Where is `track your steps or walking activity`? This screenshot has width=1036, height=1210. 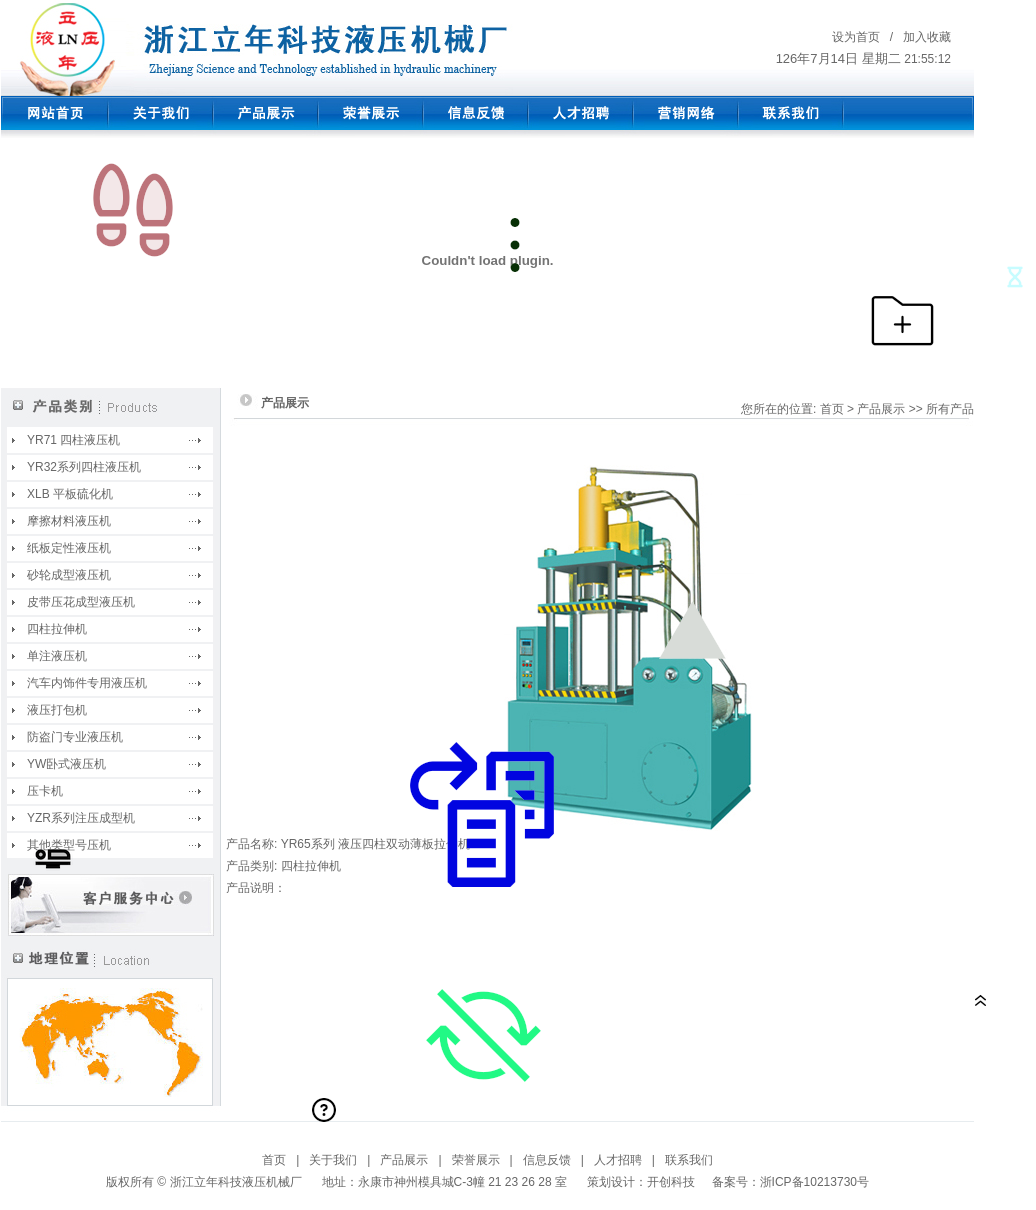
track your steps or walking activity is located at coordinates (133, 210).